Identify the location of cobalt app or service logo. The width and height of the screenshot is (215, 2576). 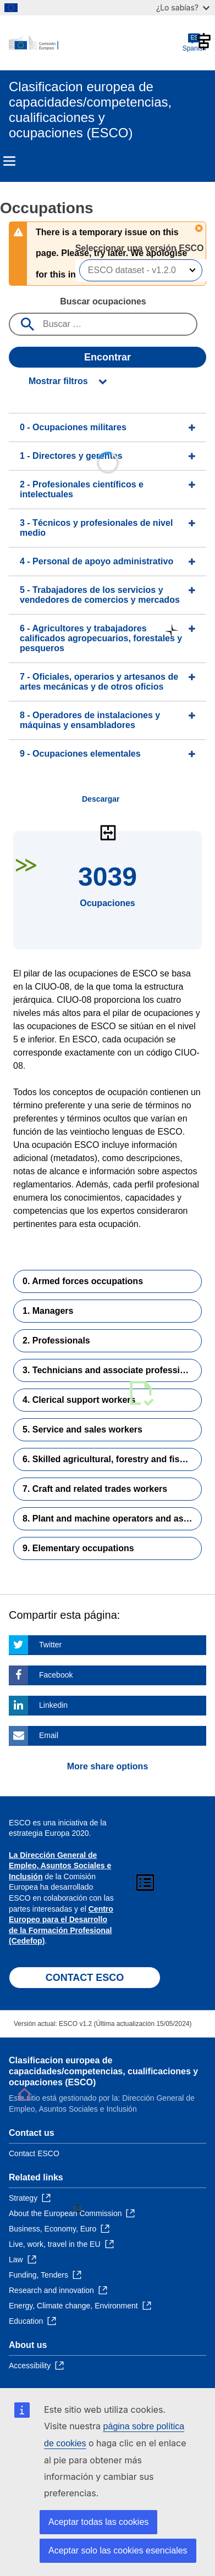
(26, 865).